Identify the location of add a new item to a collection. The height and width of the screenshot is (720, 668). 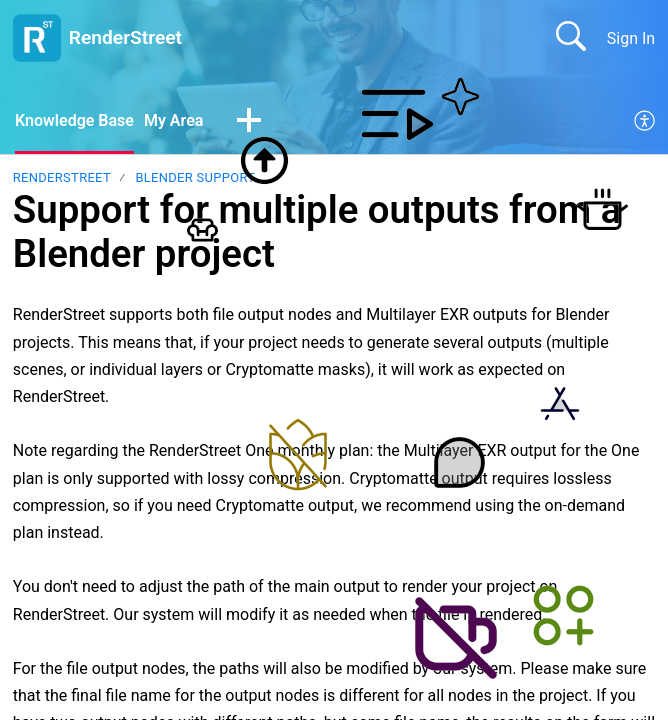
(563, 615).